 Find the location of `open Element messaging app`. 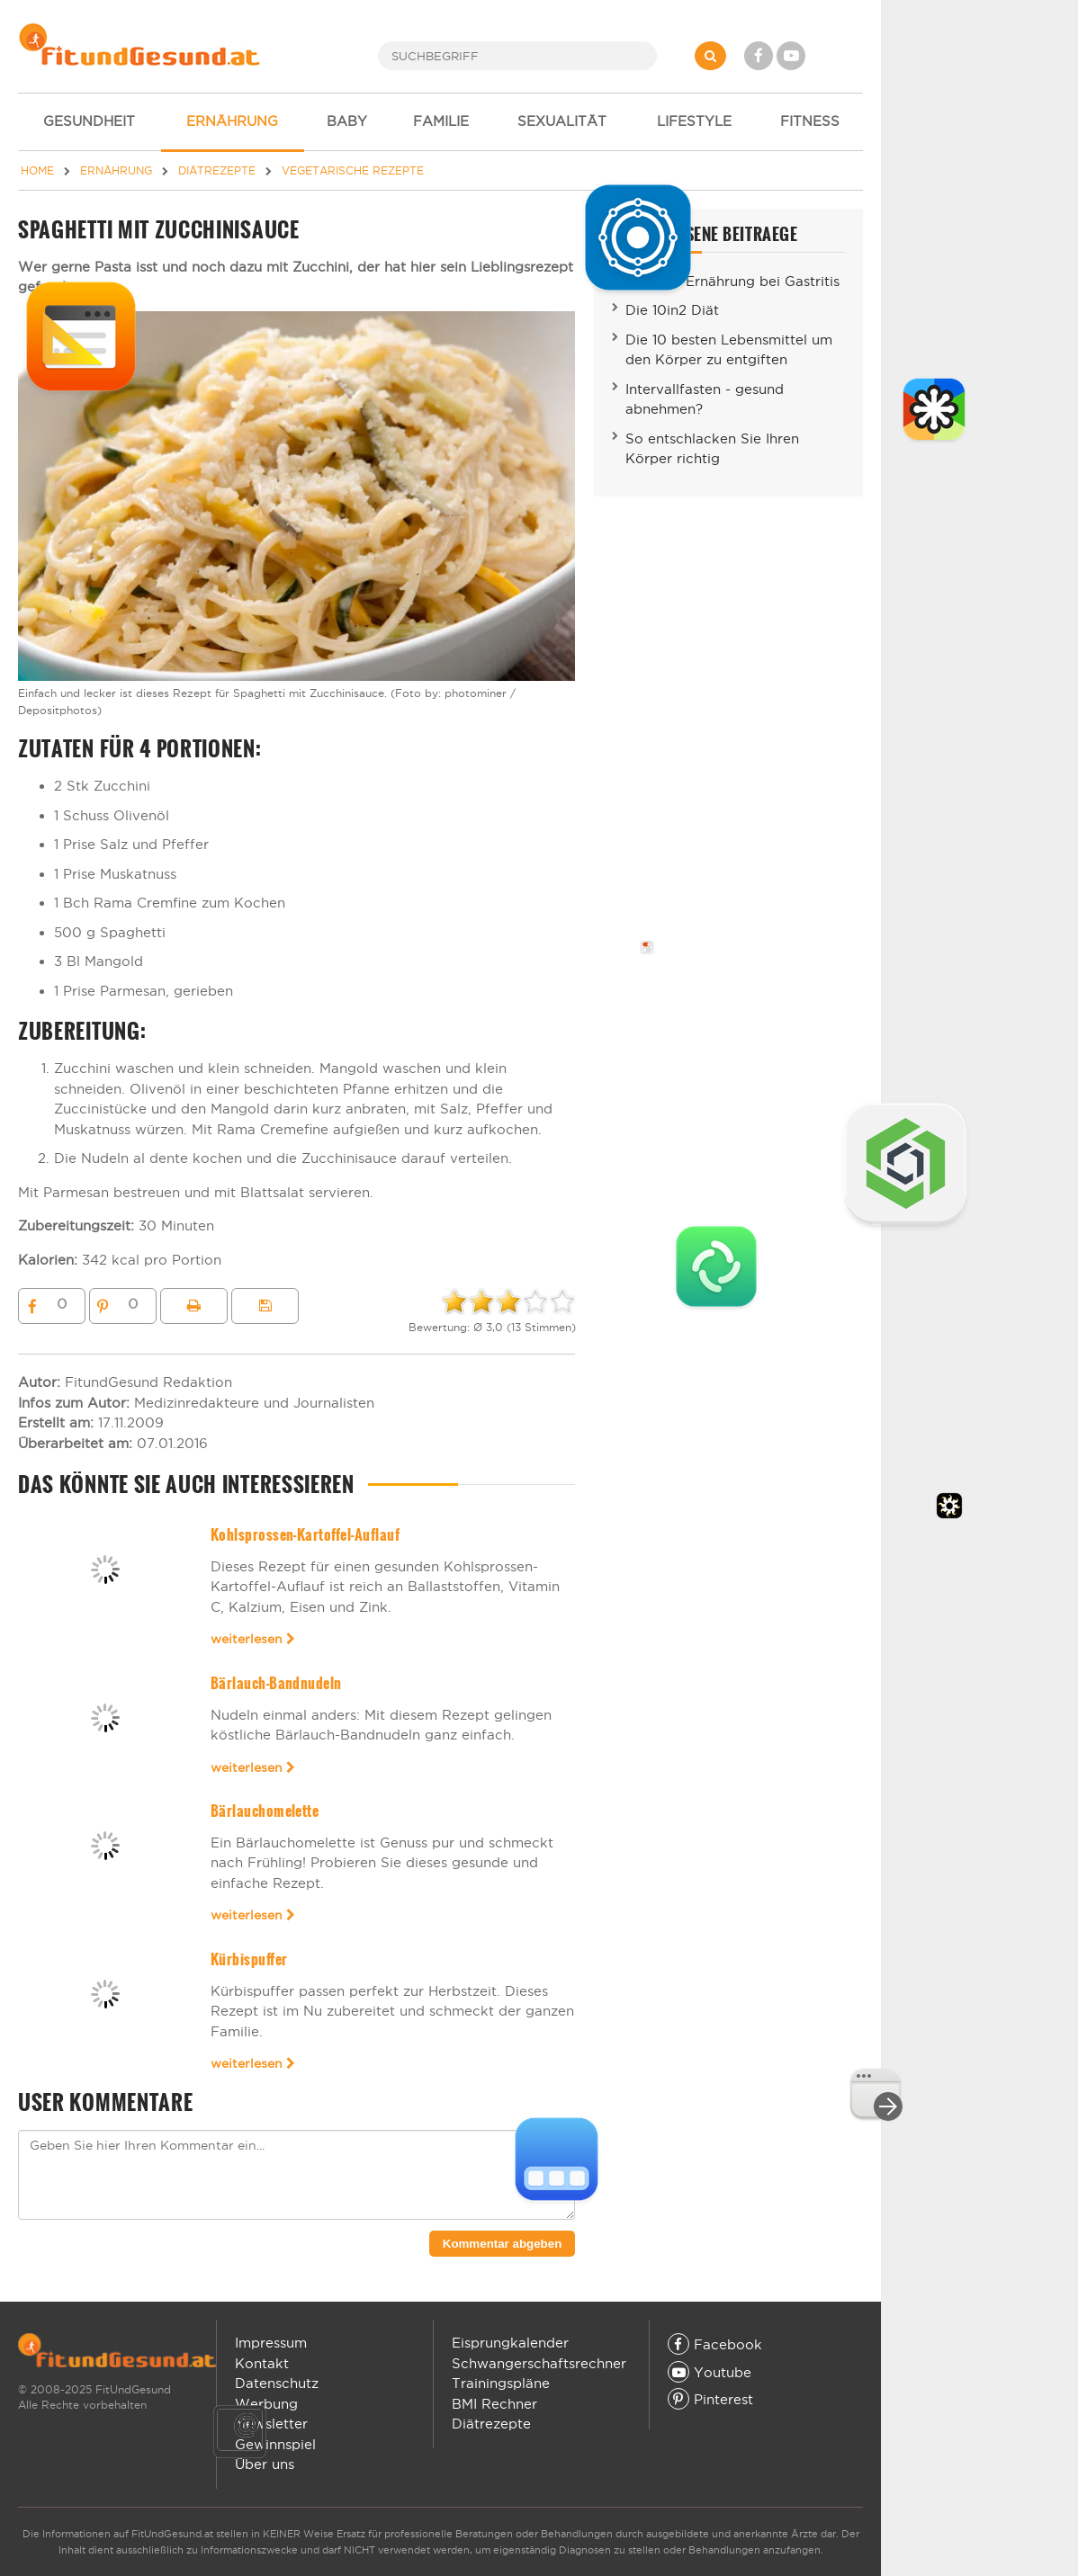

open Element messaging app is located at coordinates (716, 1266).